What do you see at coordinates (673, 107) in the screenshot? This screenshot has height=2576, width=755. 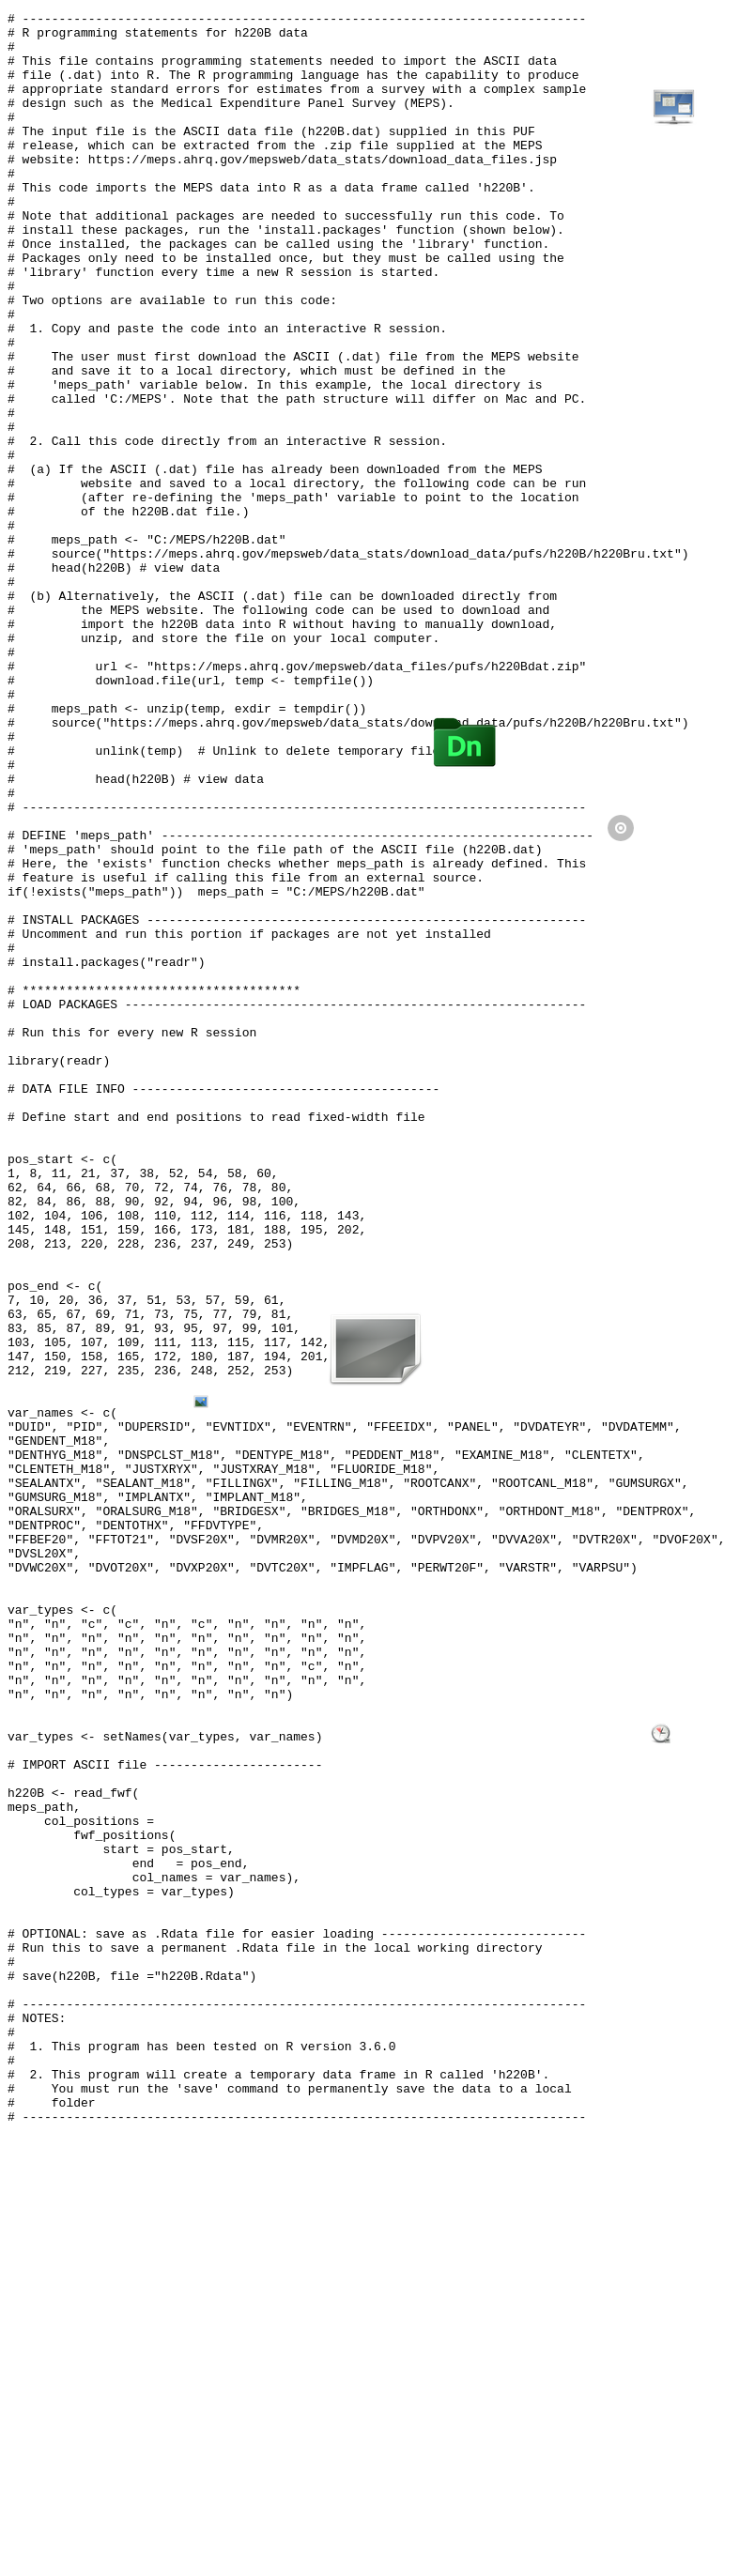 I see `configure remote desktop settings` at bounding box center [673, 107].